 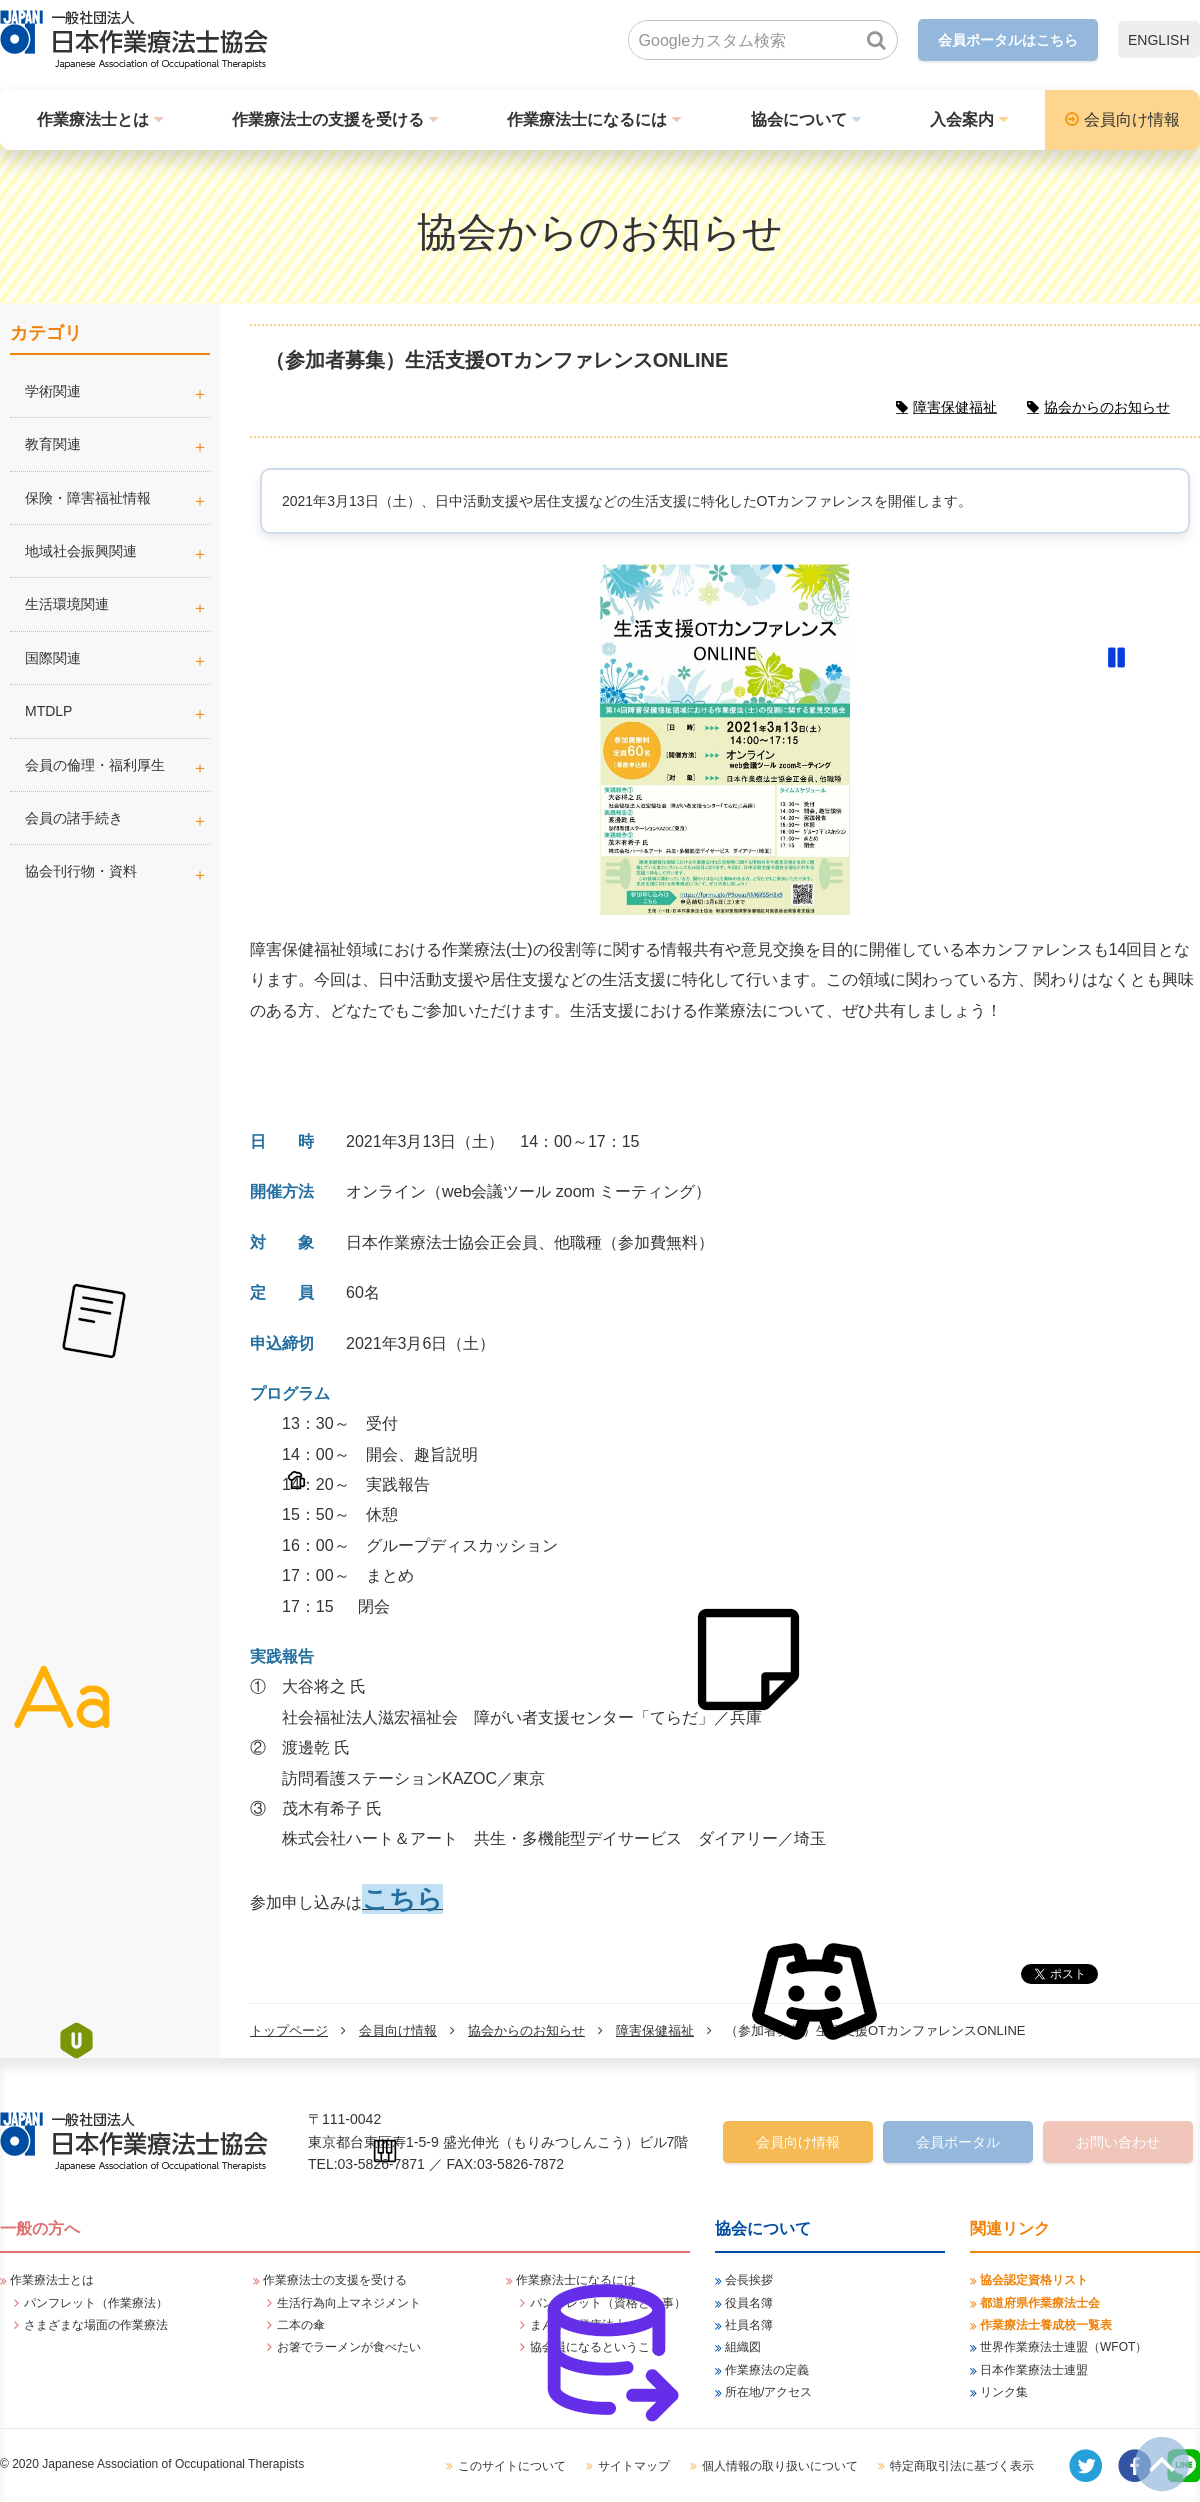 I want to click on find nearby bars or pubs, so click(x=296, y=1480).